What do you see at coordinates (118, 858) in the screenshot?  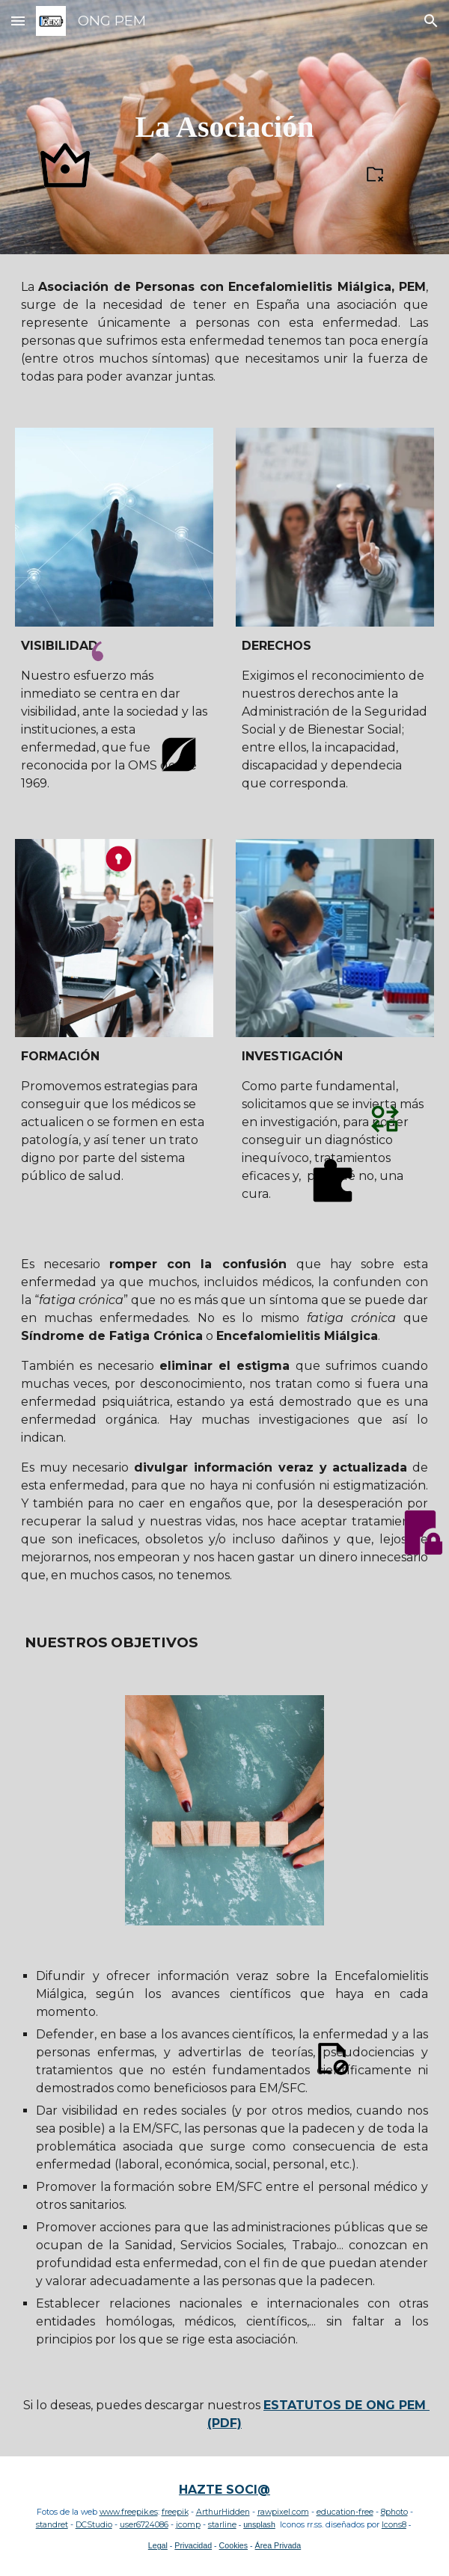 I see `lock or secure a room` at bounding box center [118, 858].